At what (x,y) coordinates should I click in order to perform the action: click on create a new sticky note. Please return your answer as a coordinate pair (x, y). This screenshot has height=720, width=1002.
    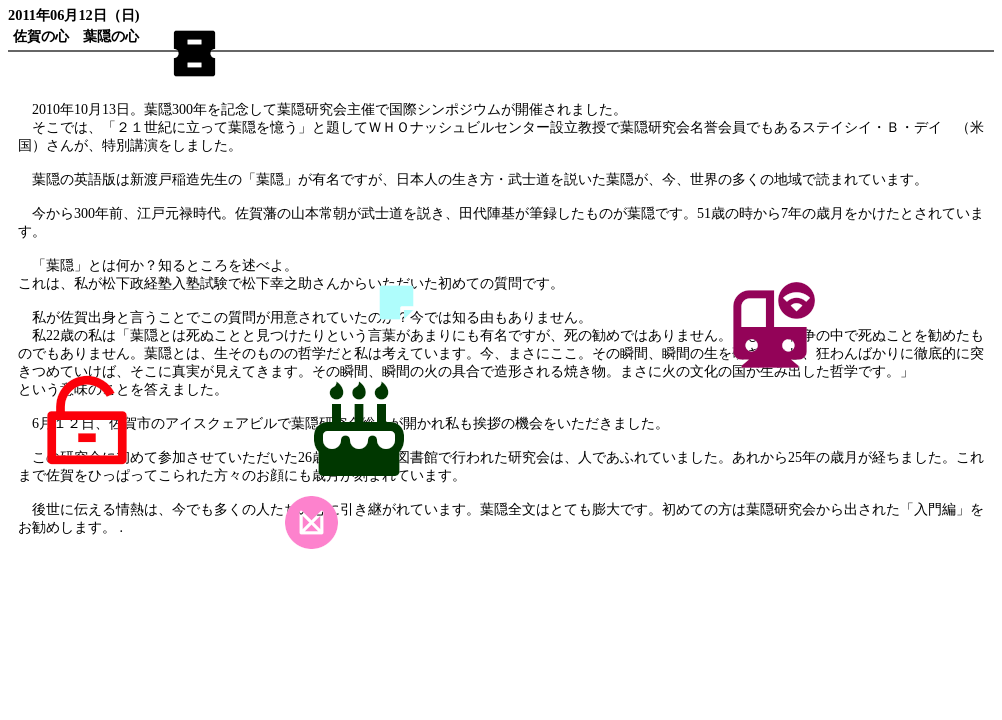
    Looking at the image, I should click on (396, 302).